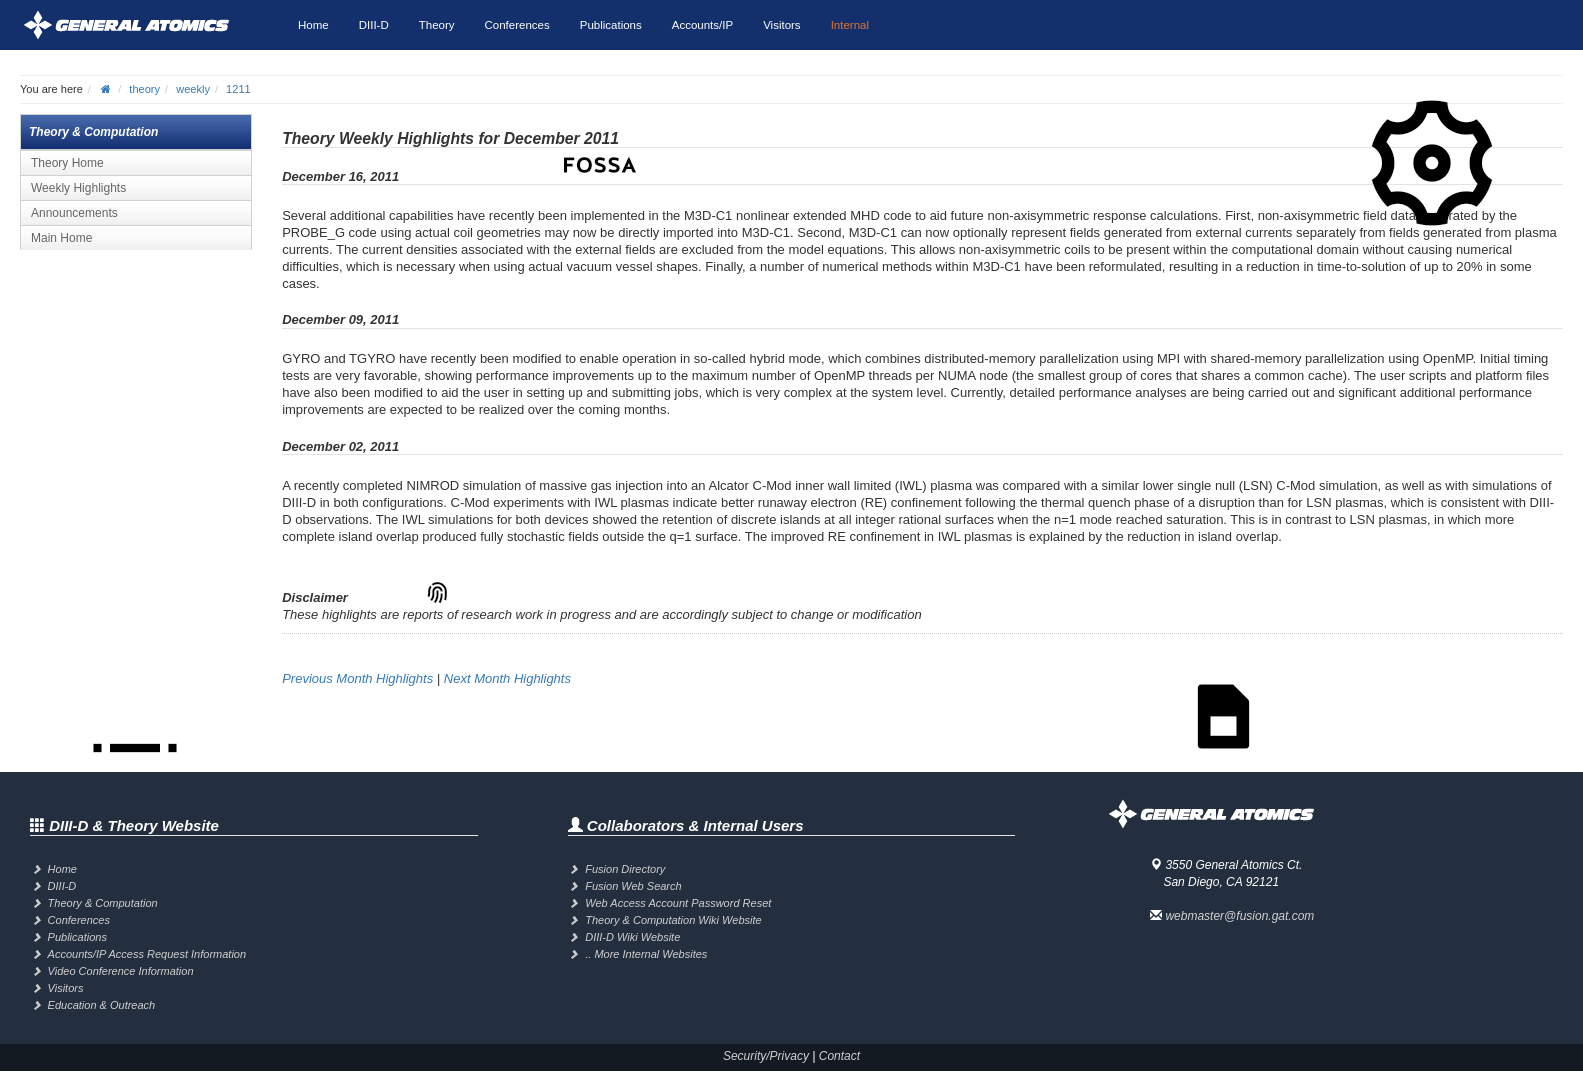 This screenshot has width=1583, height=1088. I want to click on fossa software compliance and licensing platform logo, so click(600, 165).